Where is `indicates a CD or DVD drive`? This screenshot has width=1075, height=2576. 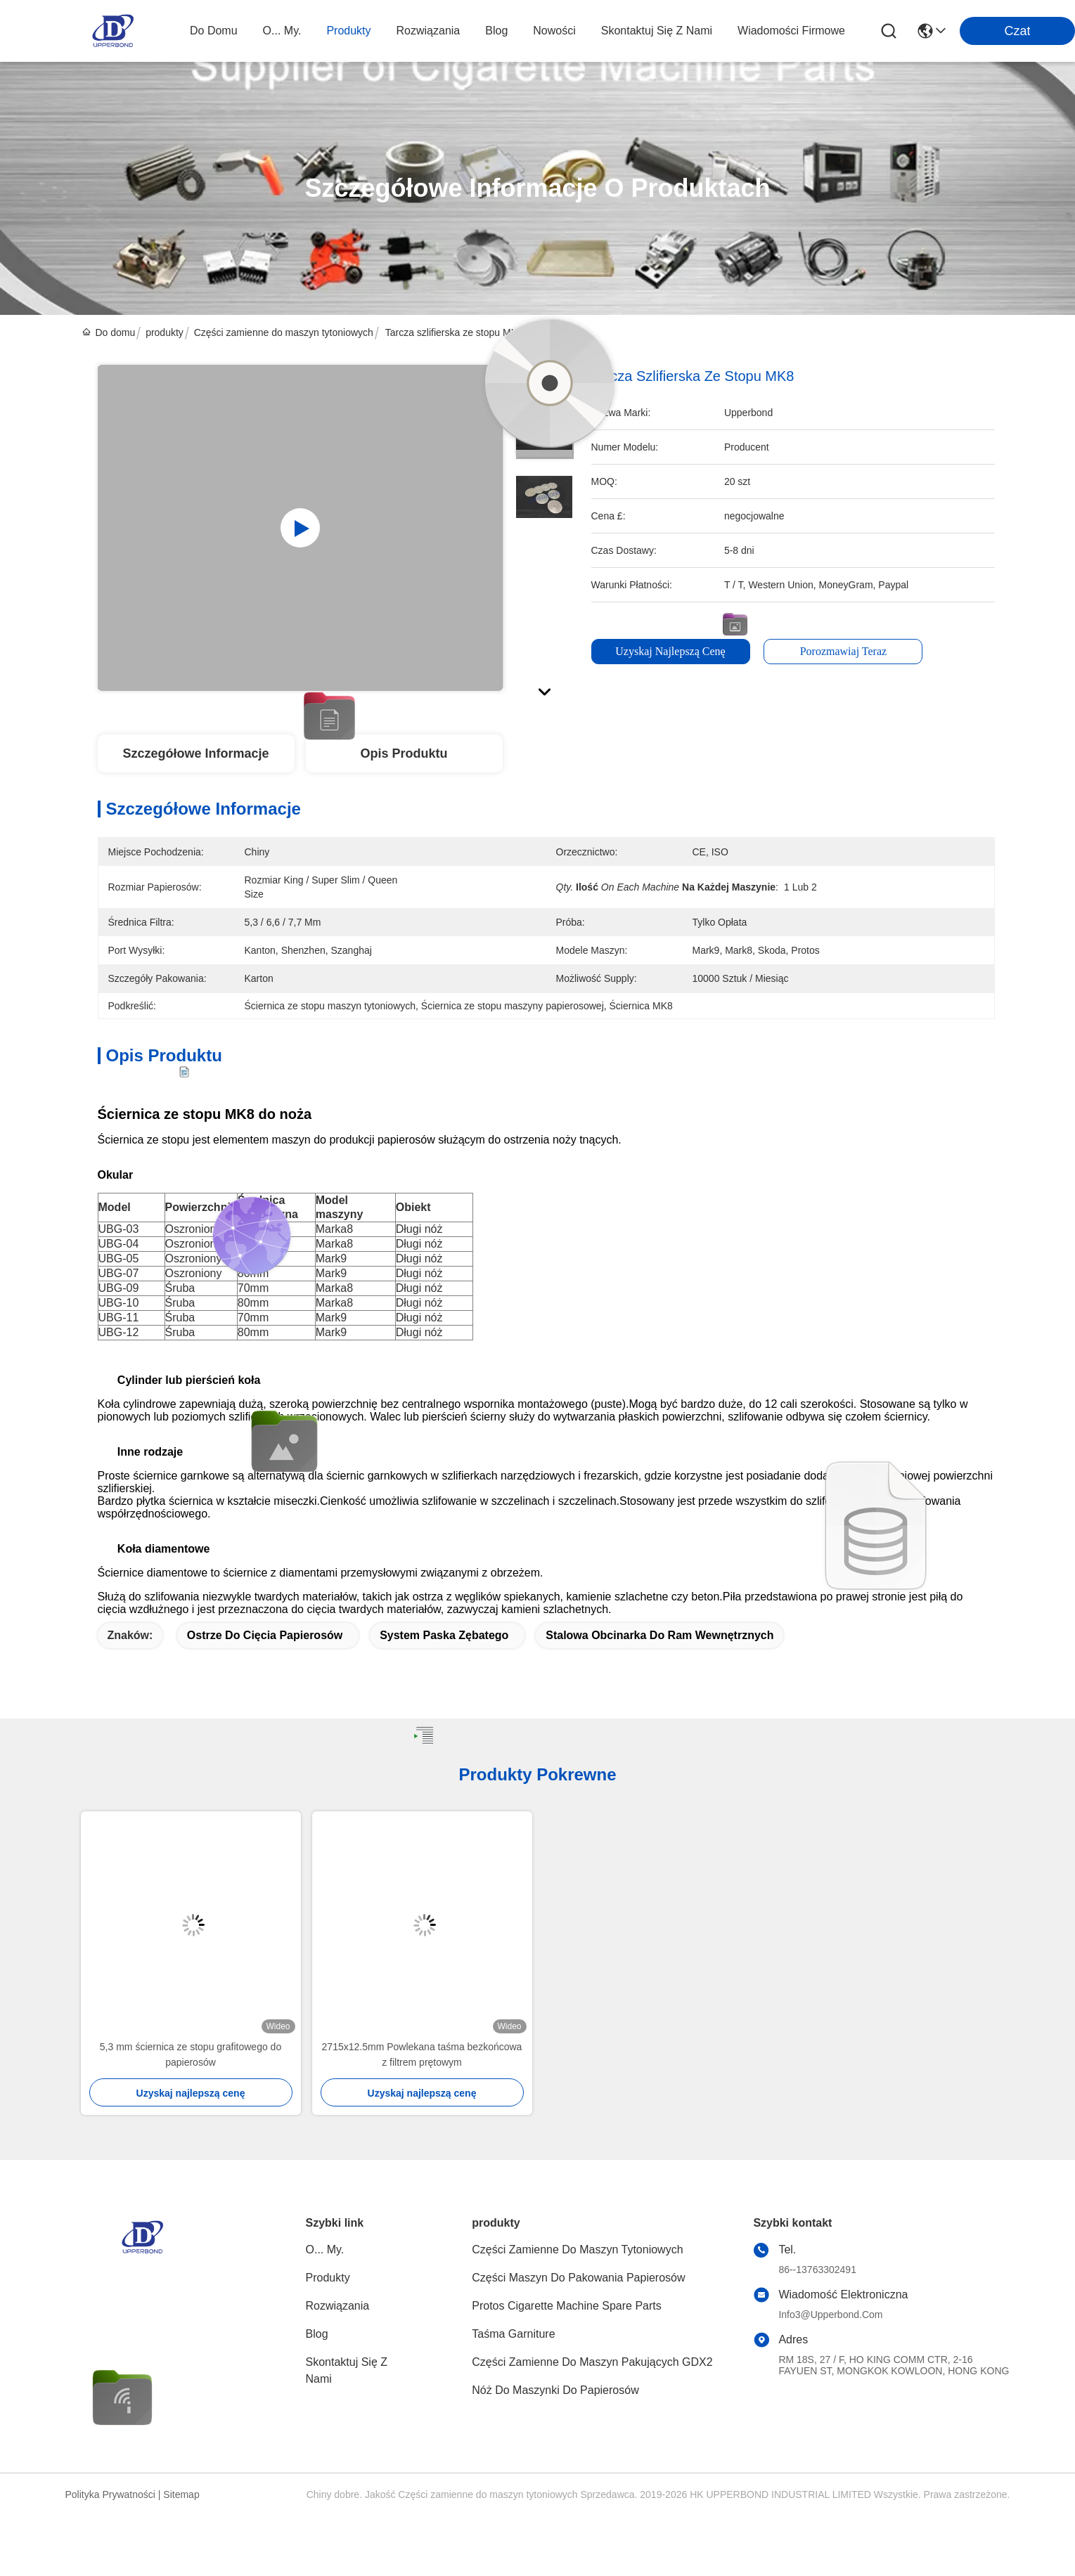 indicates a CD or DVD drive is located at coordinates (550, 383).